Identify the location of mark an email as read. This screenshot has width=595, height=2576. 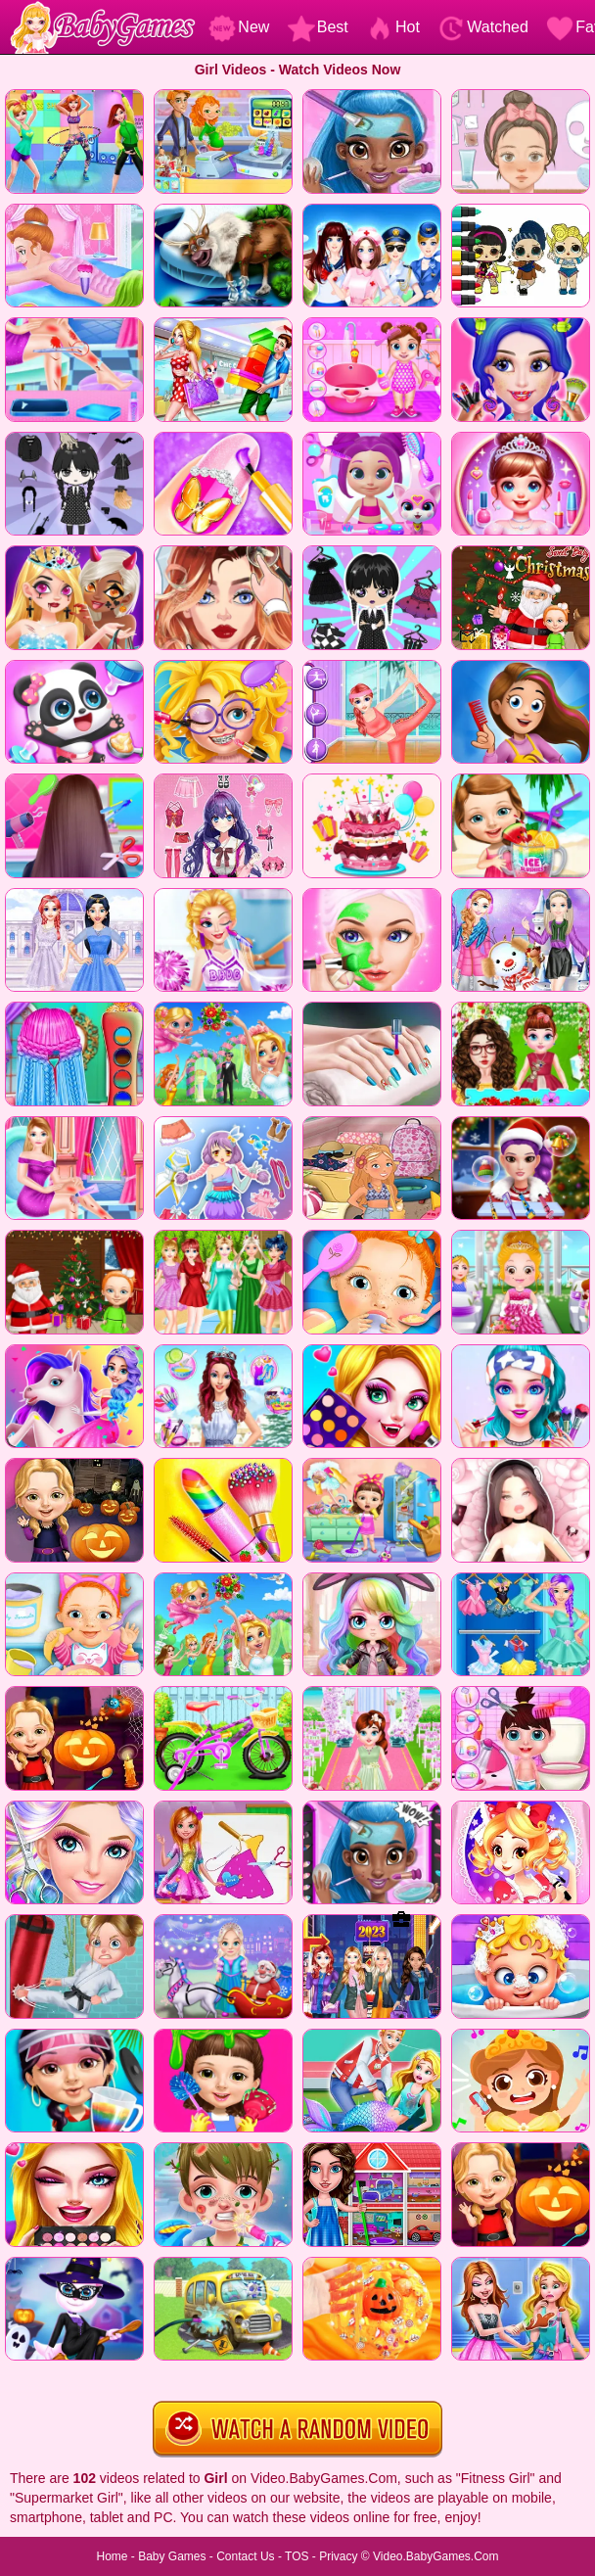
(467, 635).